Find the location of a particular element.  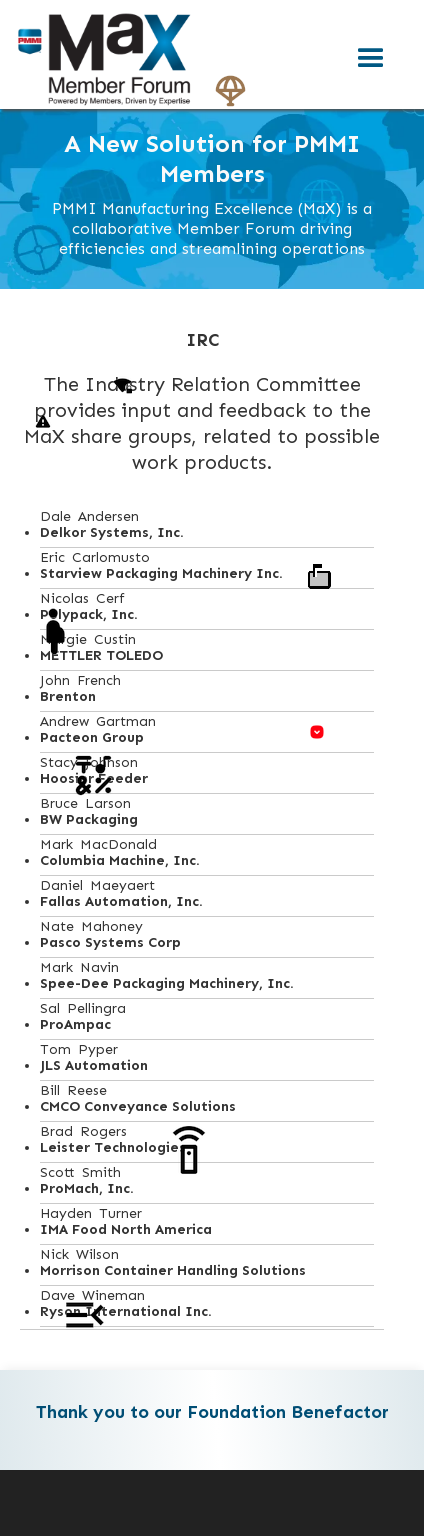

indicates new mail in your mailbox is located at coordinates (319, 577).